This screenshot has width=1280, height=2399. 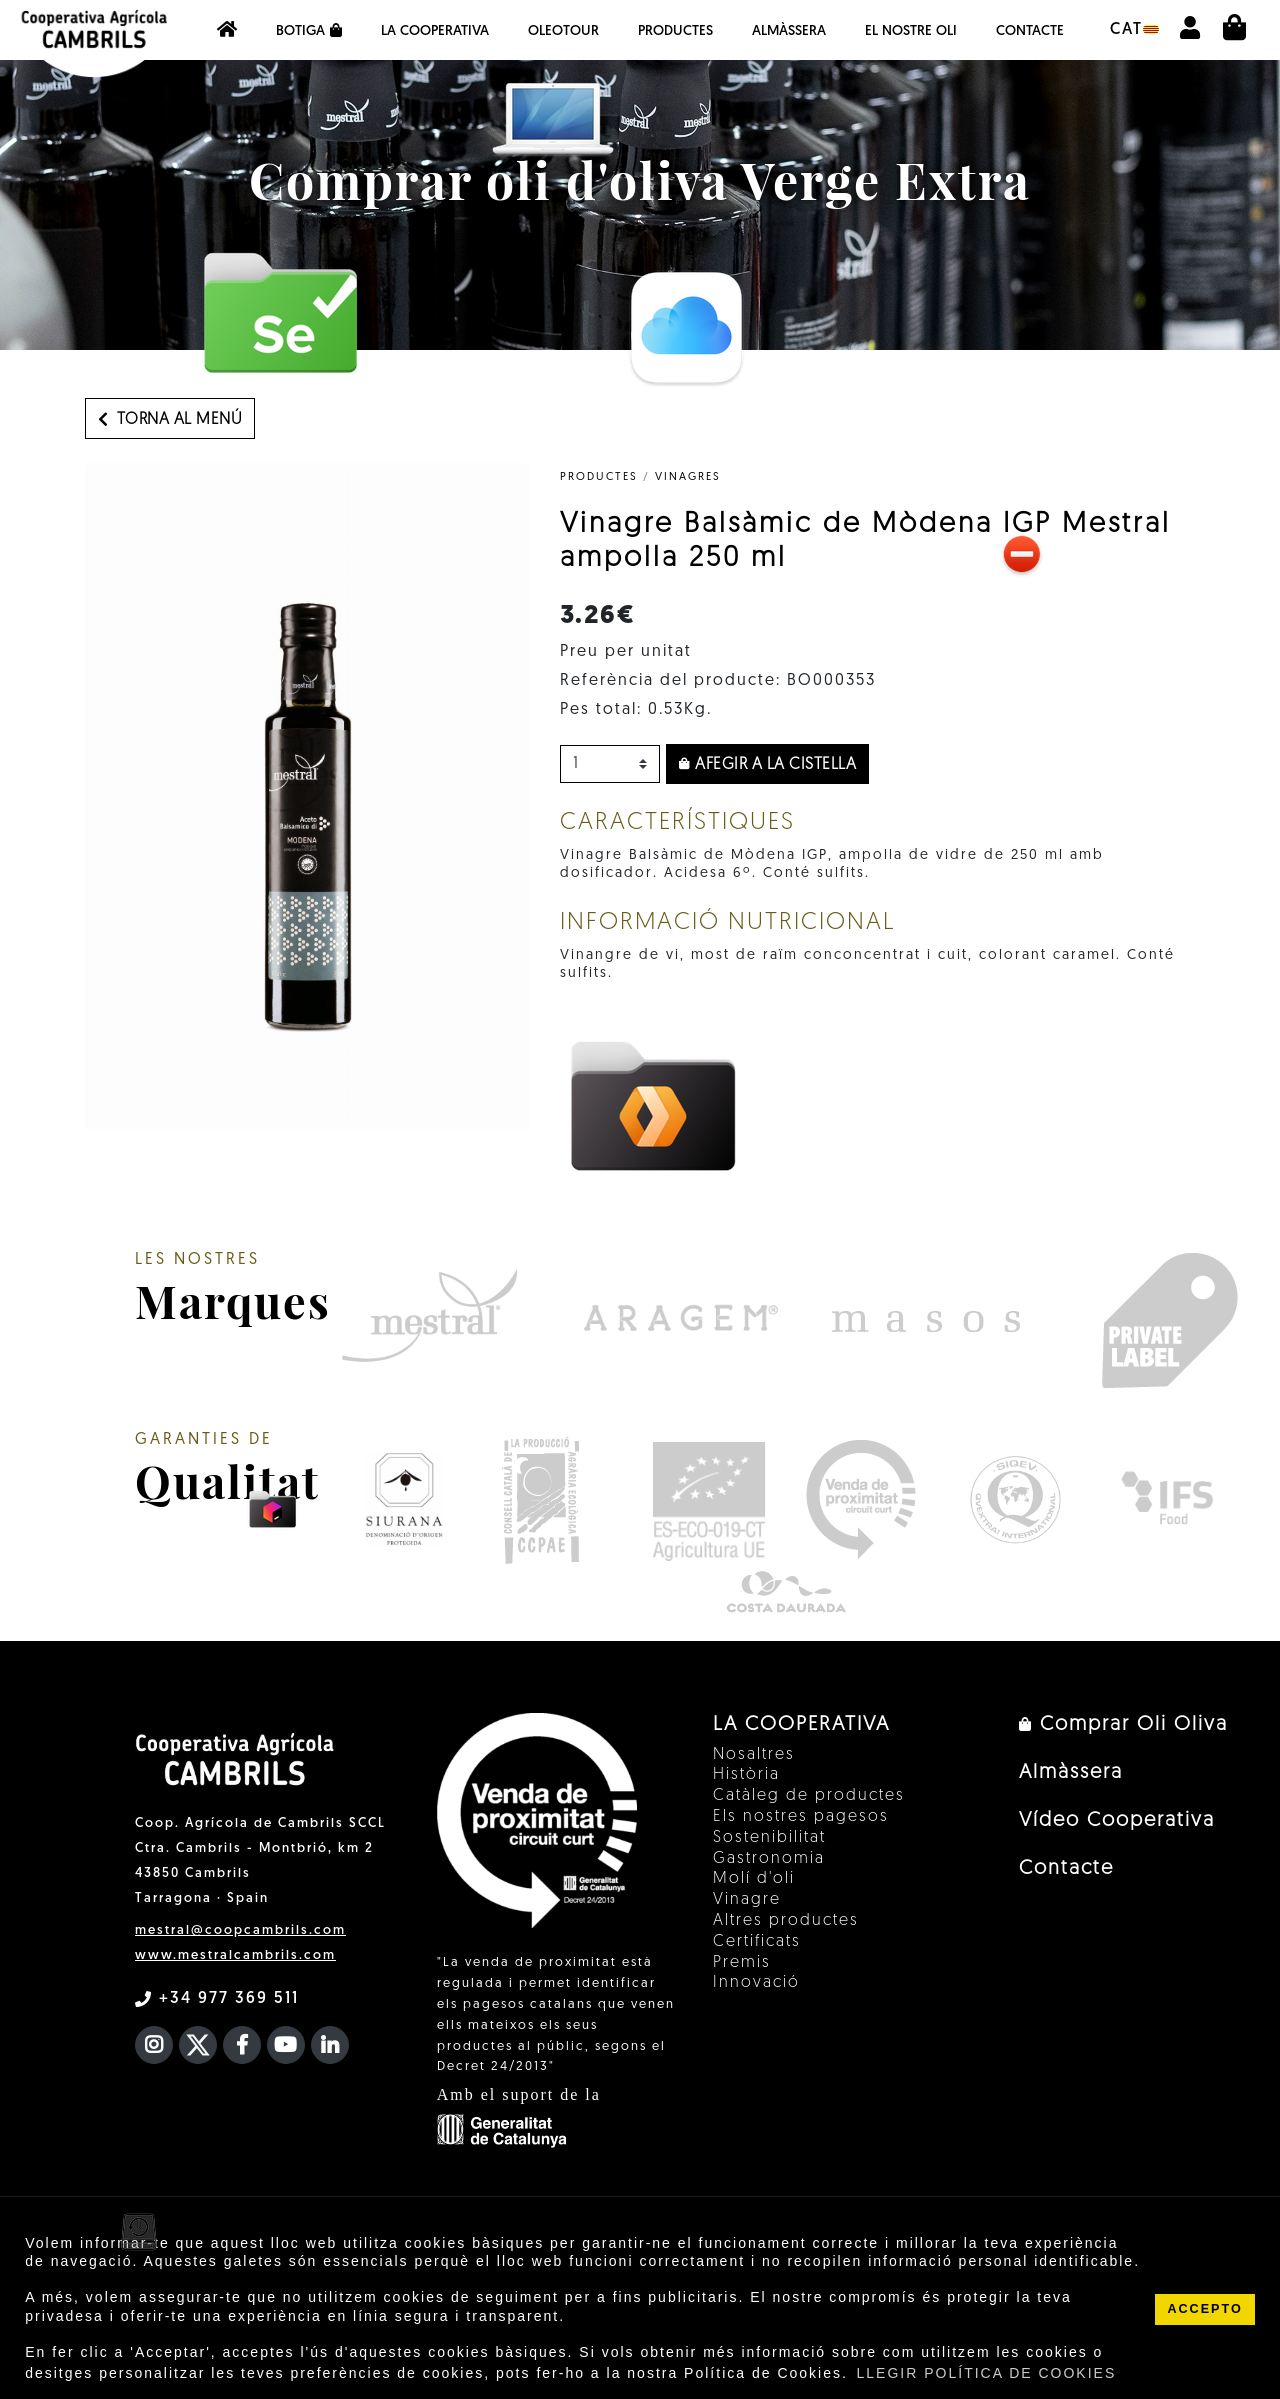 What do you see at coordinates (652, 1110) in the screenshot?
I see `open cloudflare workers project folder` at bounding box center [652, 1110].